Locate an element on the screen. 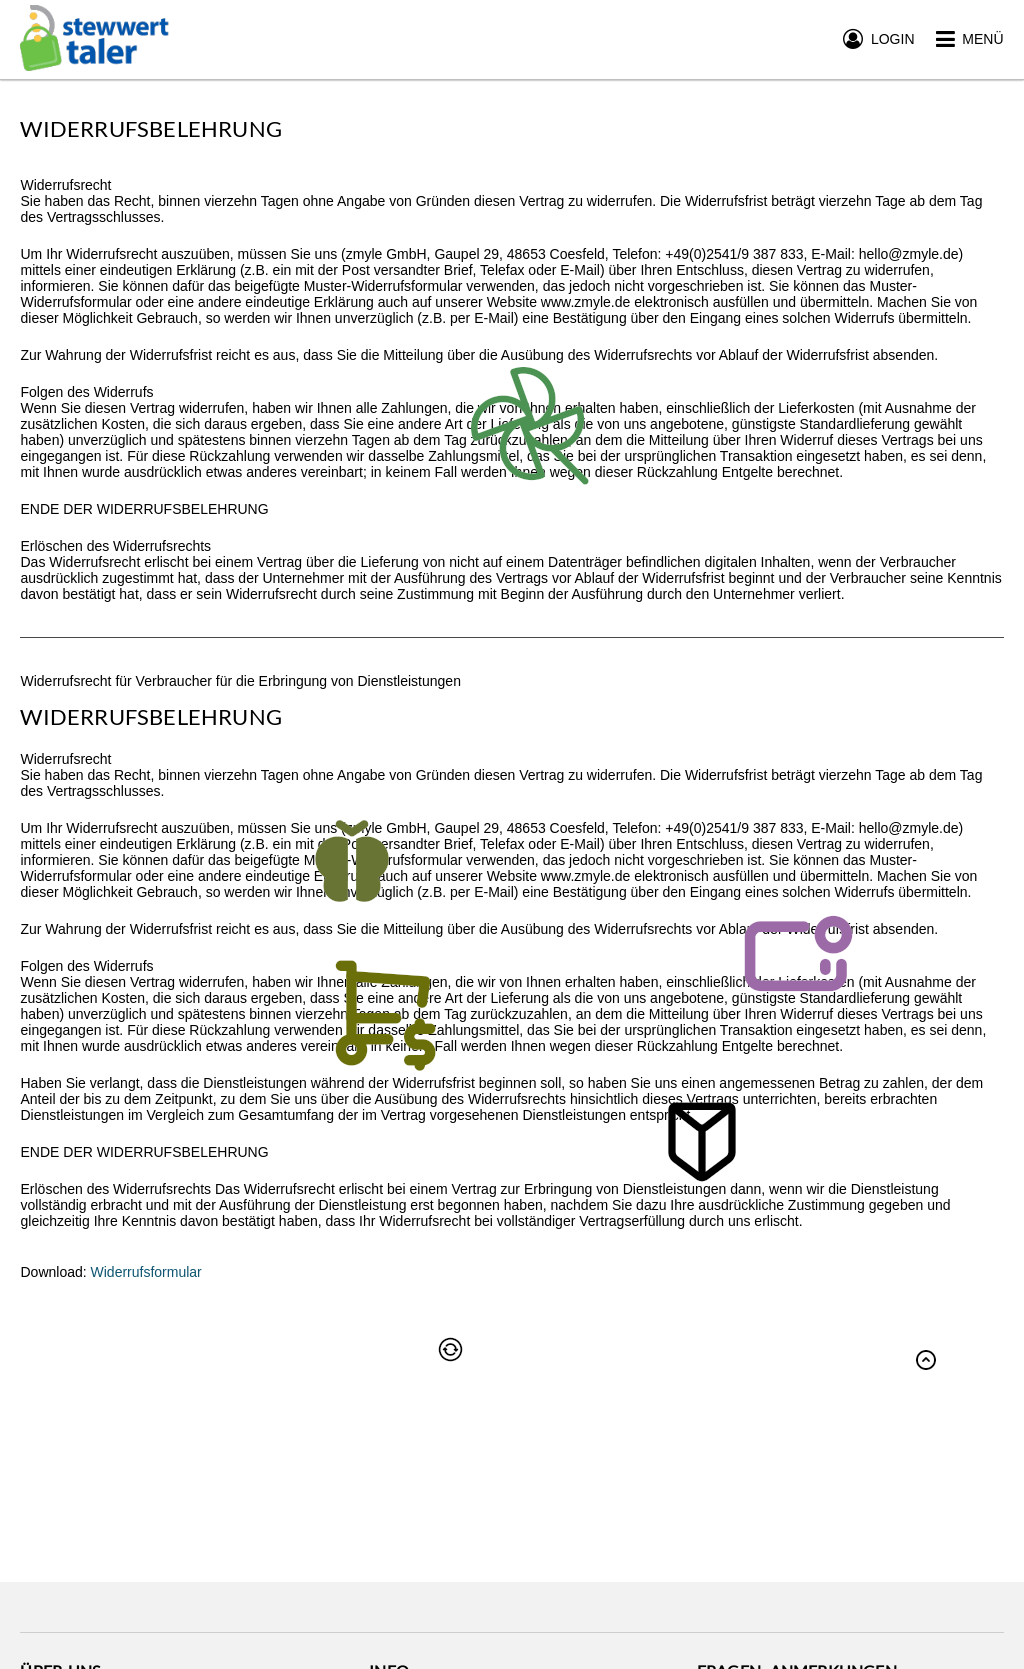 This screenshot has height=1669, width=1024. sync data with cloud or server is located at coordinates (450, 1349).